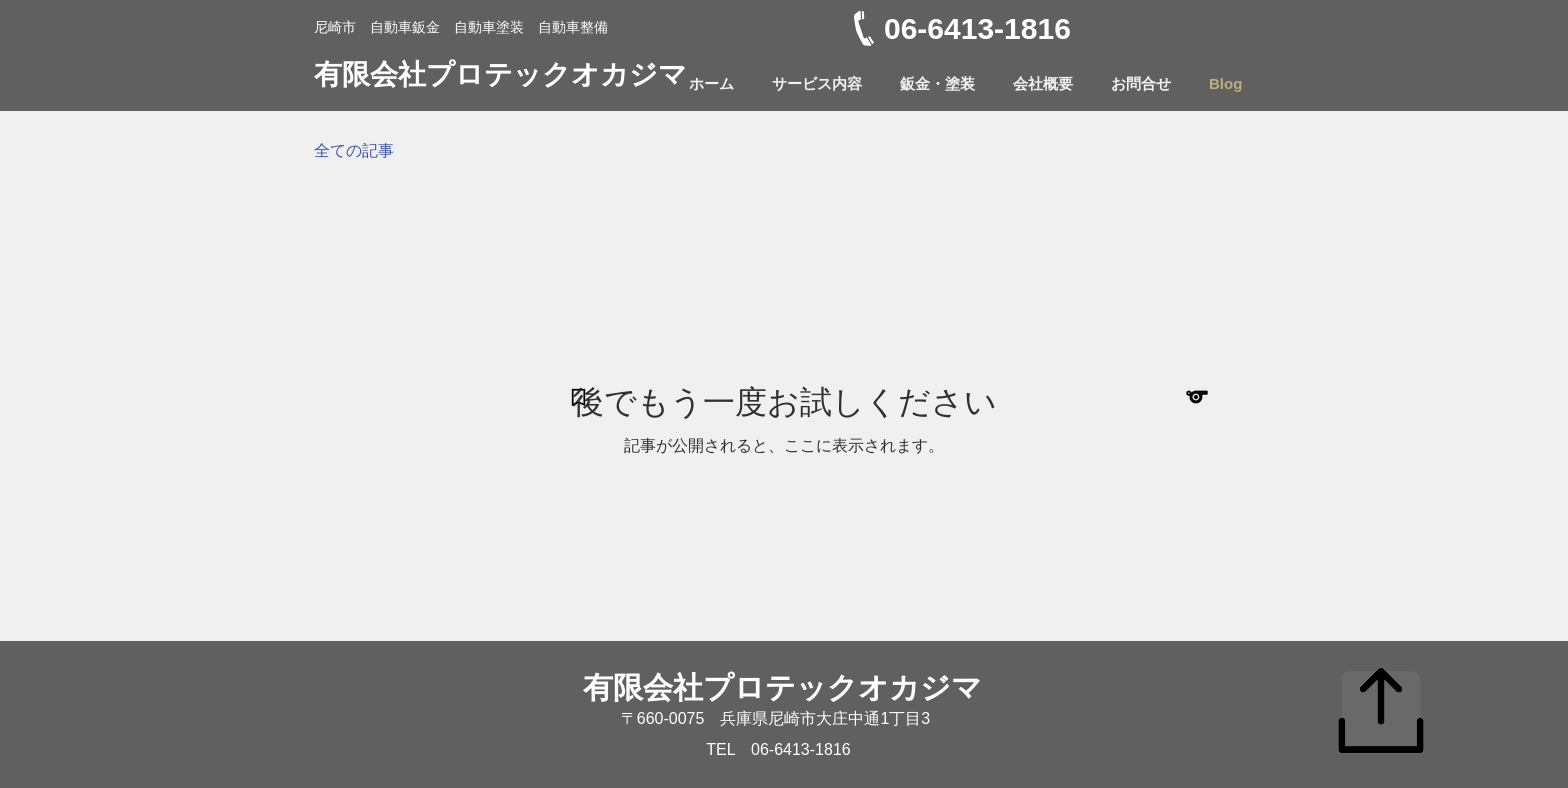 Image resolution: width=1568 pixels, height=788 pixels. Describe the element at coordinates (578, 397) in the screenshot. I see `save this item for later` at that location.